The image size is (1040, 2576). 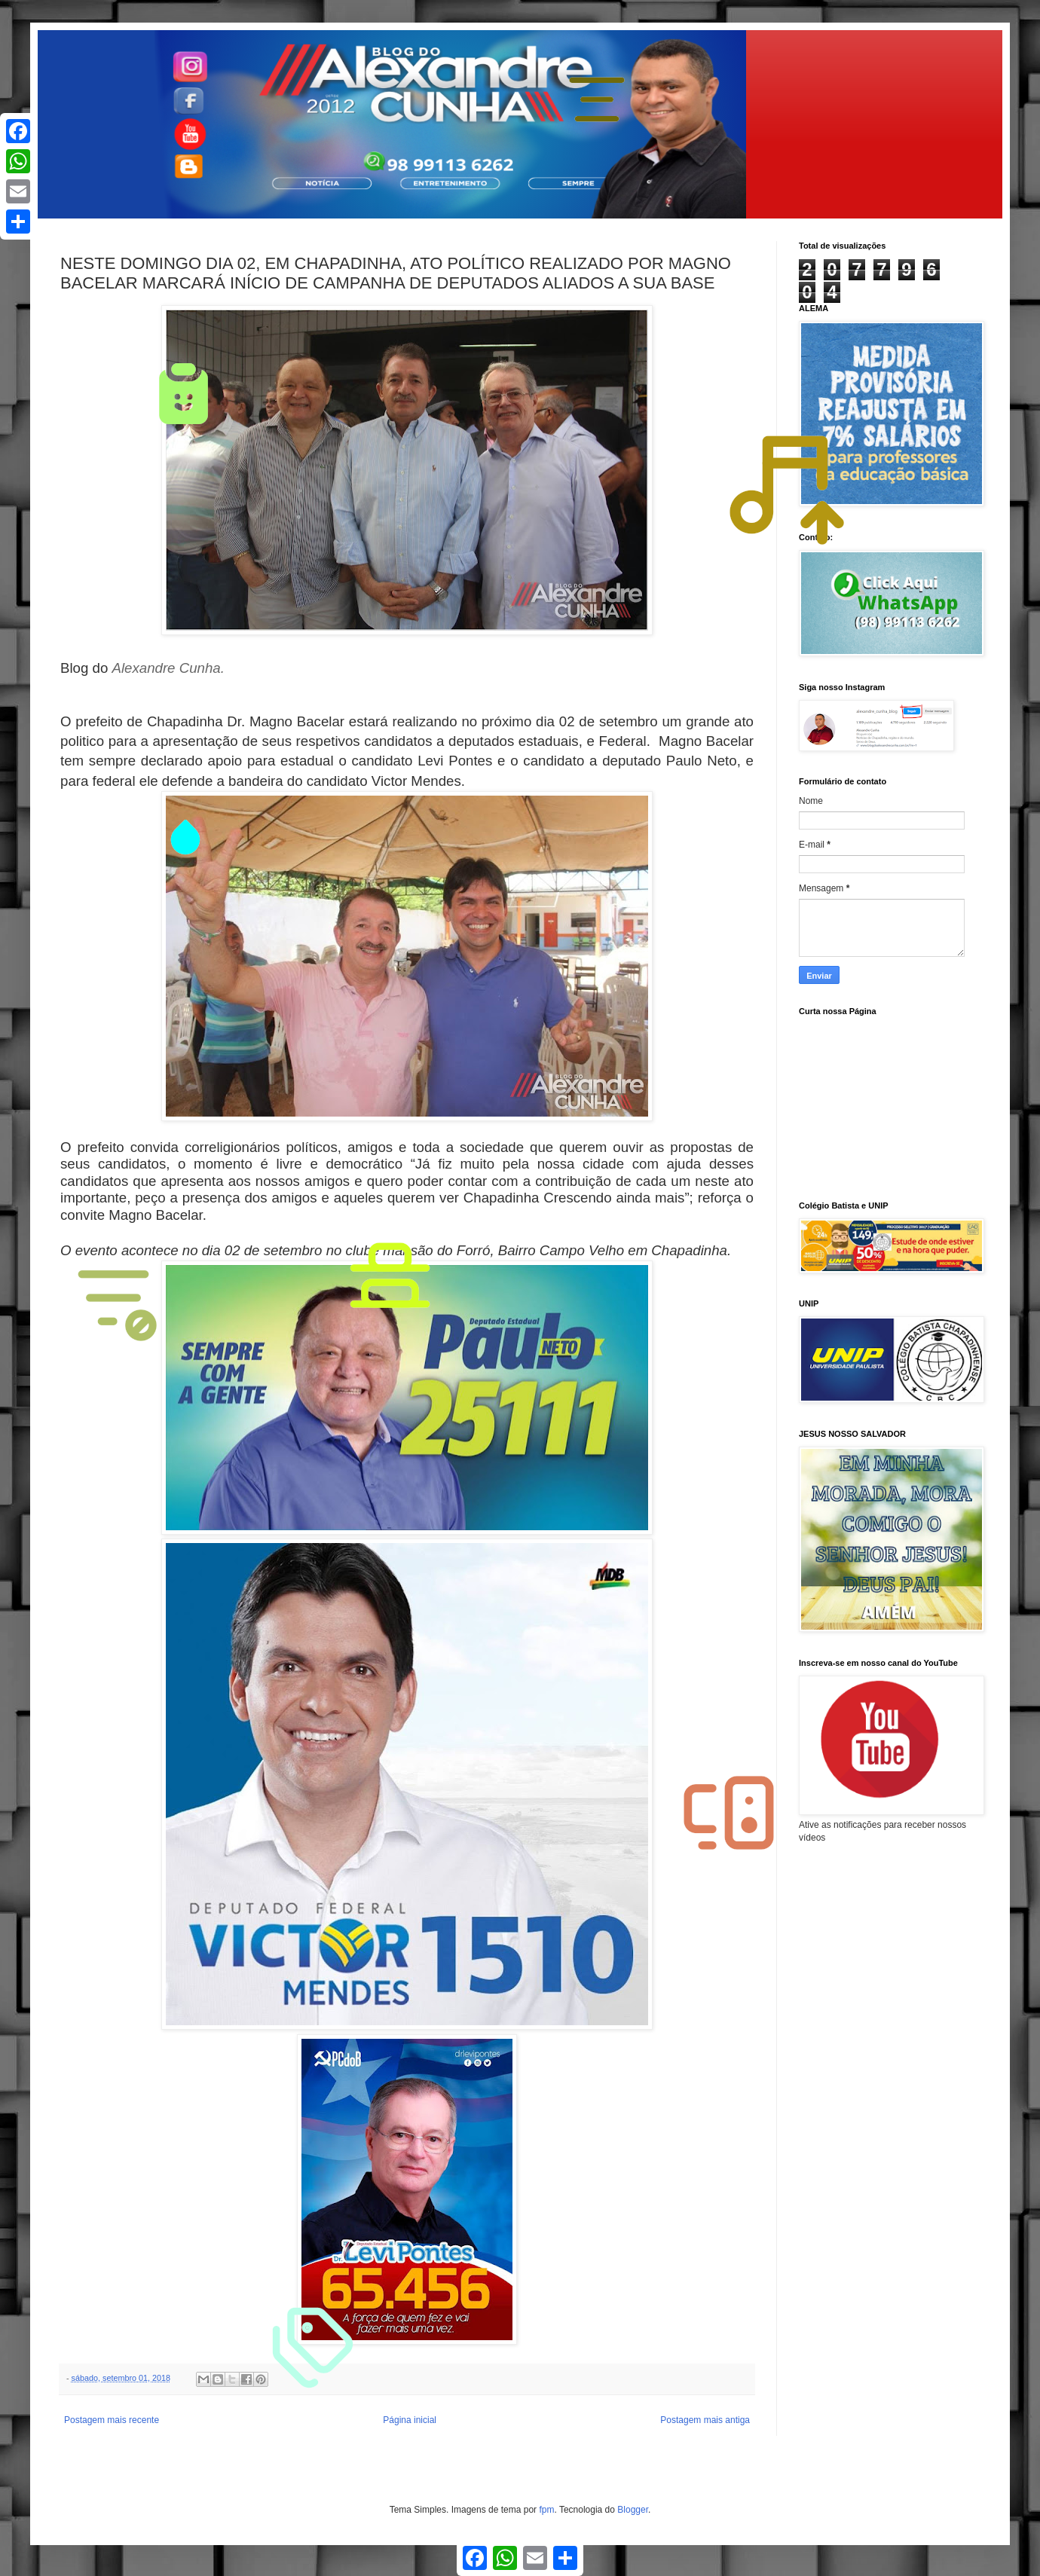 What do you see at coordinates (113, 1297) in the screenshot?
I see `clear or cancel active filters` at bounding box center [113, 1297].